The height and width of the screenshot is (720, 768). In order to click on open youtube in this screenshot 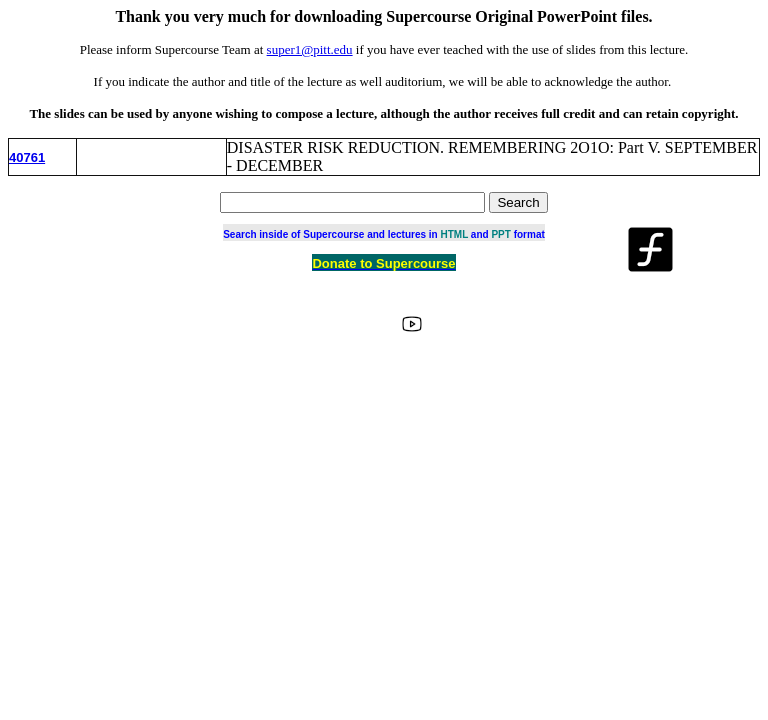, I will do `click(412, 324)`.